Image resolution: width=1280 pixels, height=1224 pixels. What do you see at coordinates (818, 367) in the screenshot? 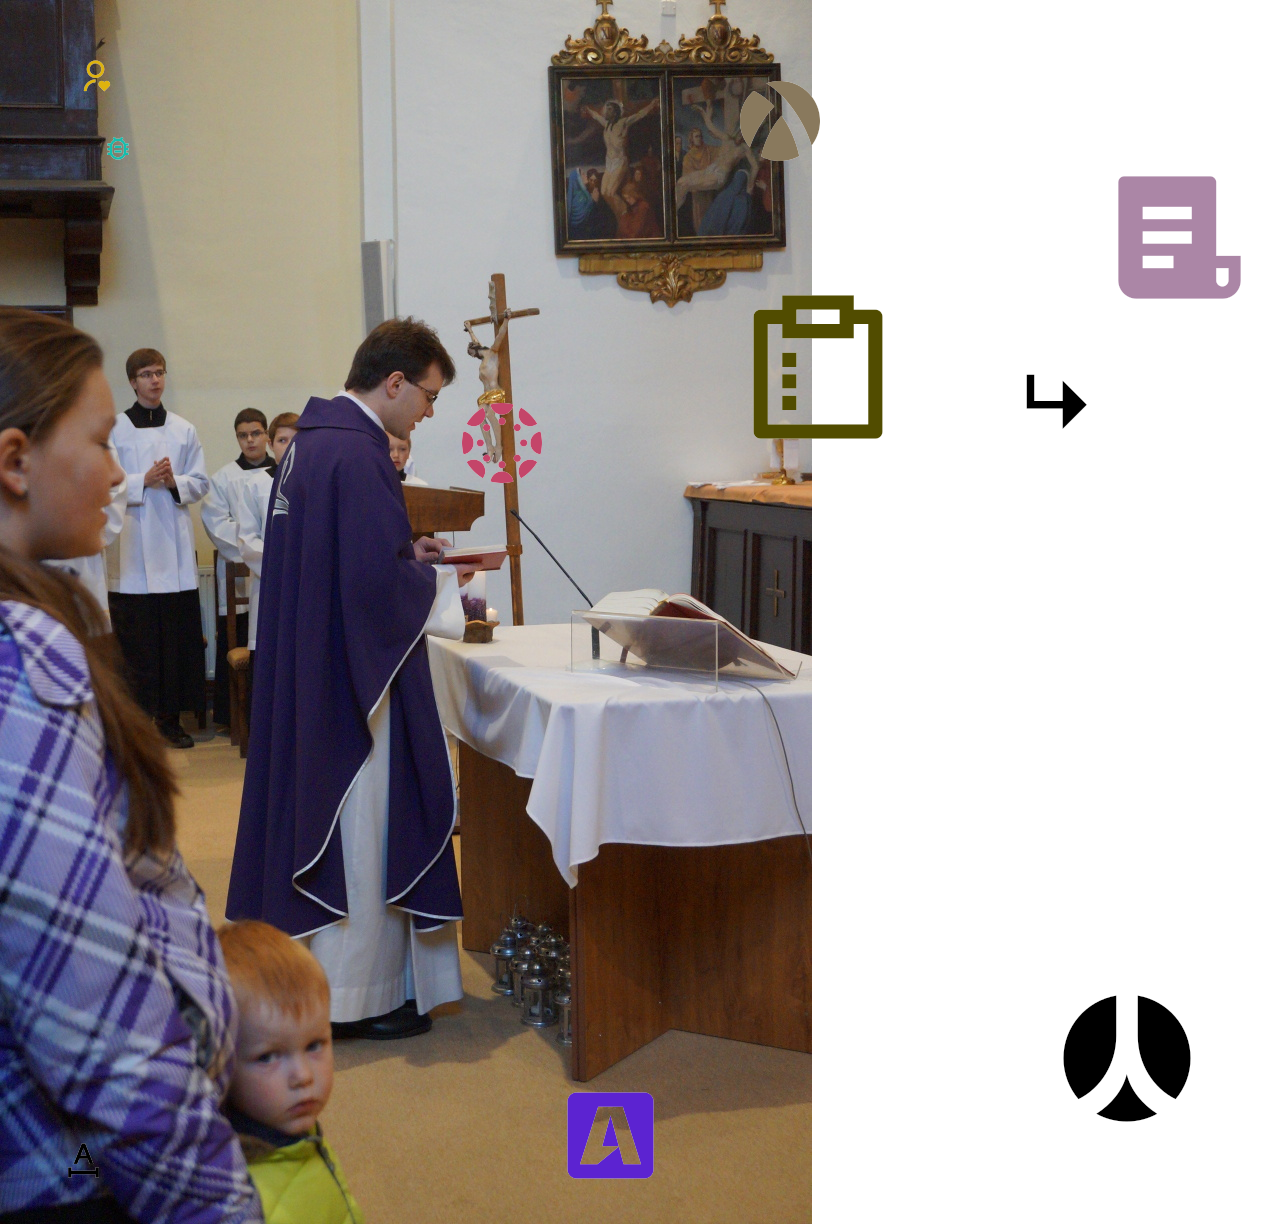
I see `access survey or feedback form` at bounding box center [818, 367].